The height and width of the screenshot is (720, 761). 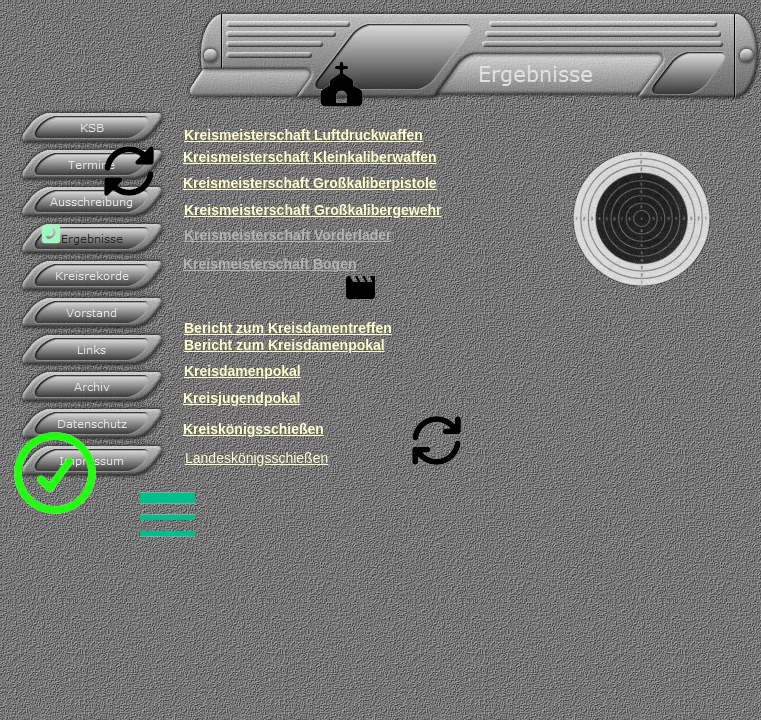 I want to click on view queue or playlist, so click(x=167, y=514).